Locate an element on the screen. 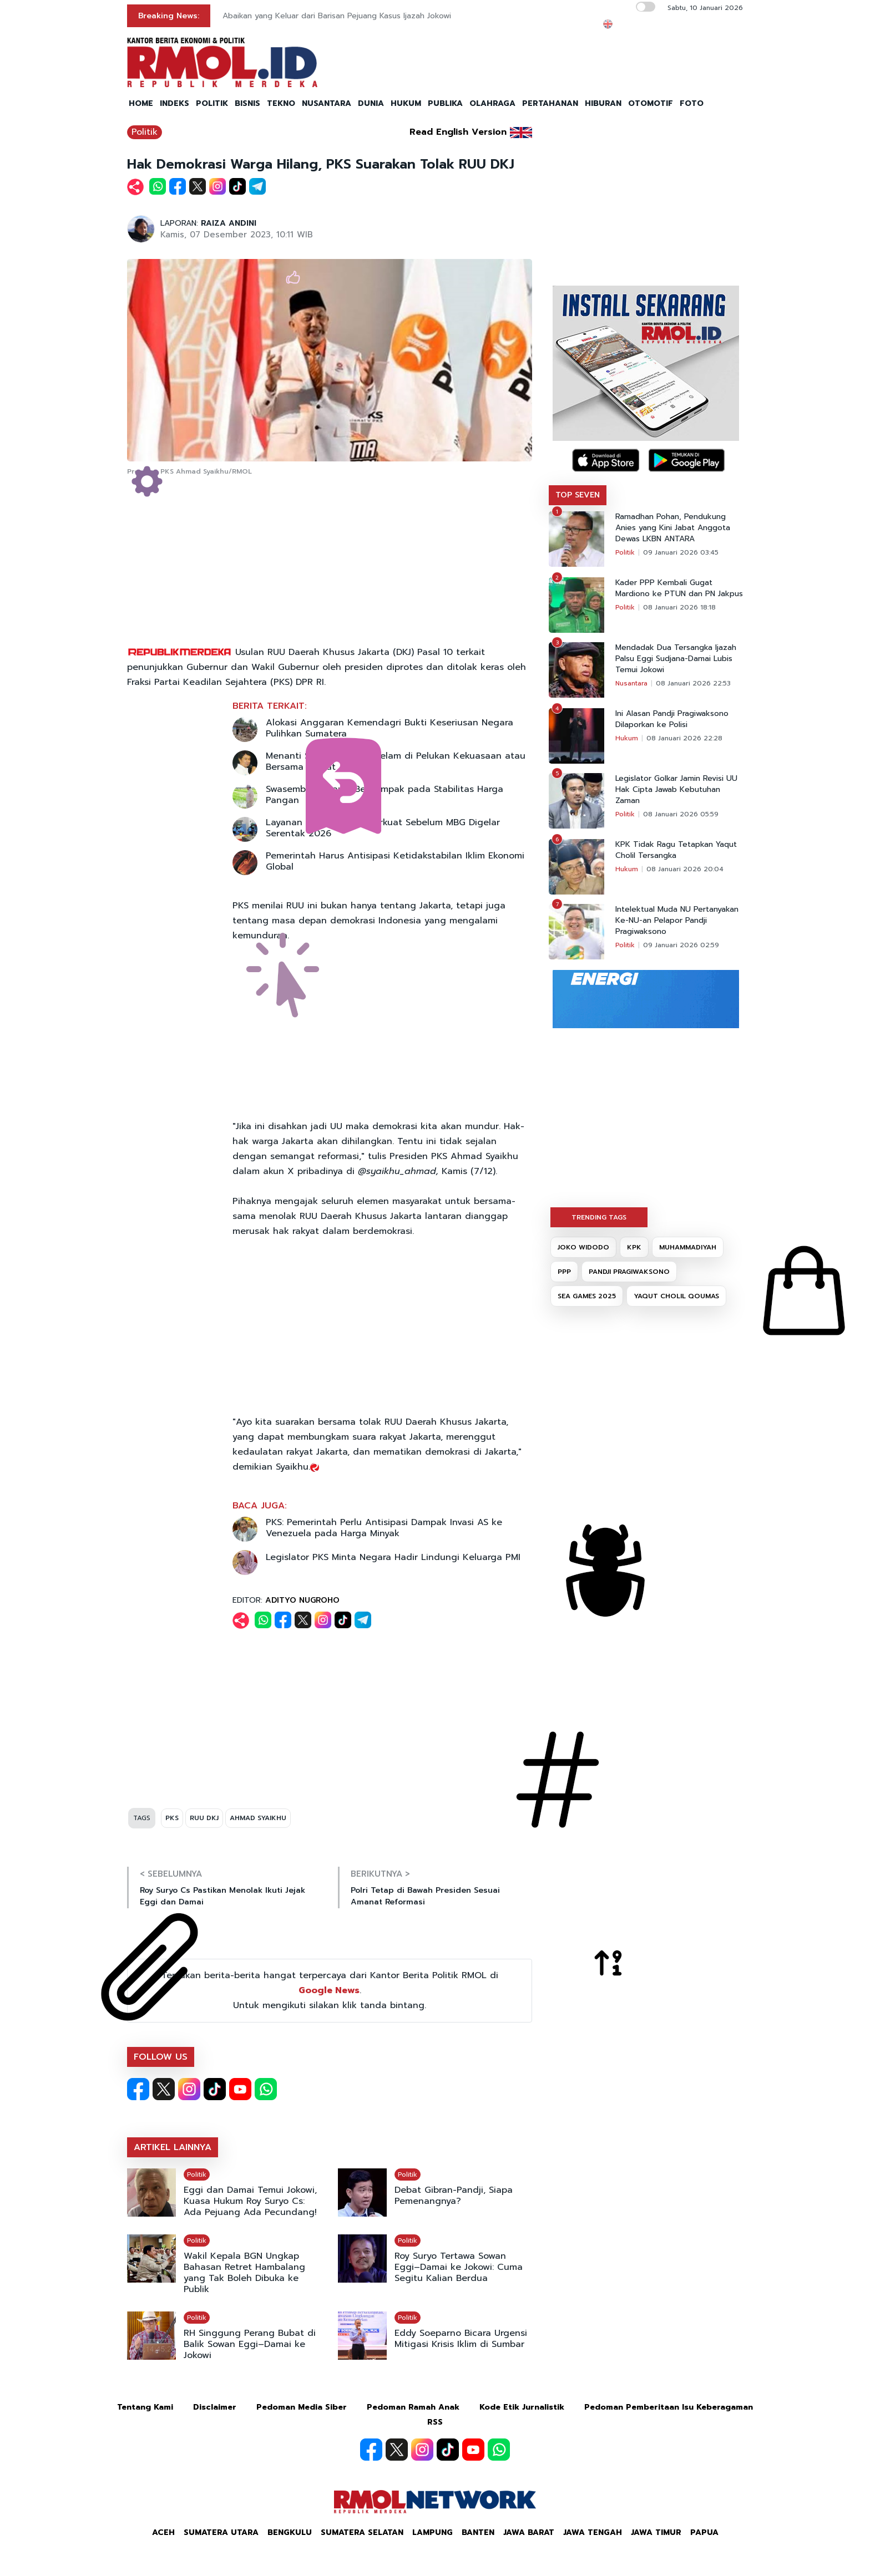 The width and height of the screenshot is (870, 2576). like or upvote content is located at coordinates (293, 278).